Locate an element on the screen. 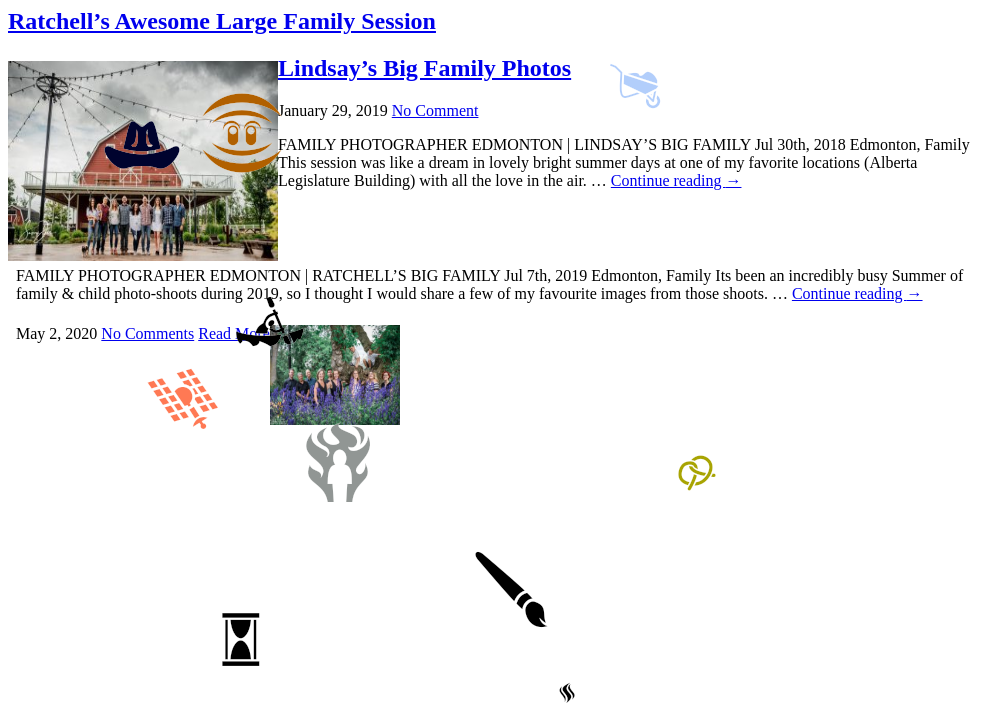 This screenshot has height=720, width=986. browse bakery or snack items is located at coordinates (697, 473).